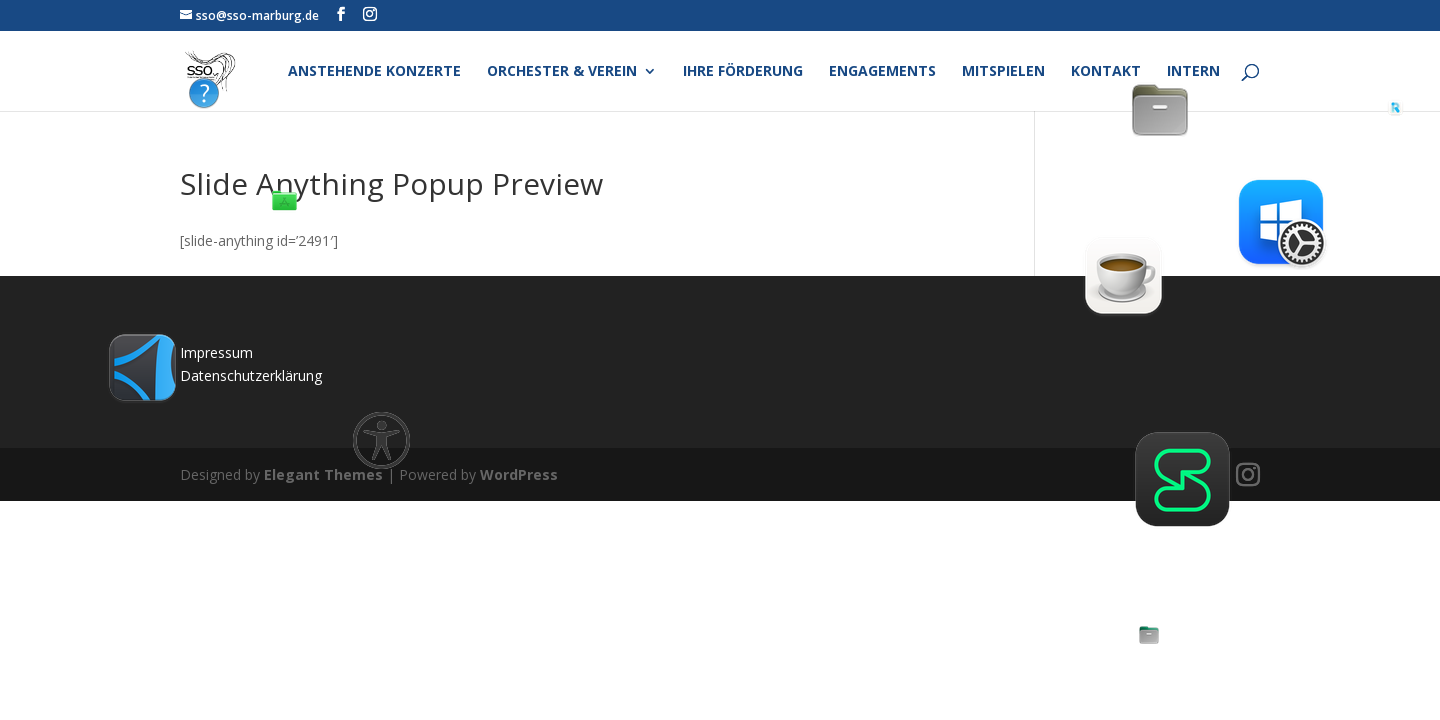 Image resolution: width=1440 pixels, height=720 pixels. Describe the element at coordinates (1149, 635) in the screenshot. I see `open the file manager application` at that location.